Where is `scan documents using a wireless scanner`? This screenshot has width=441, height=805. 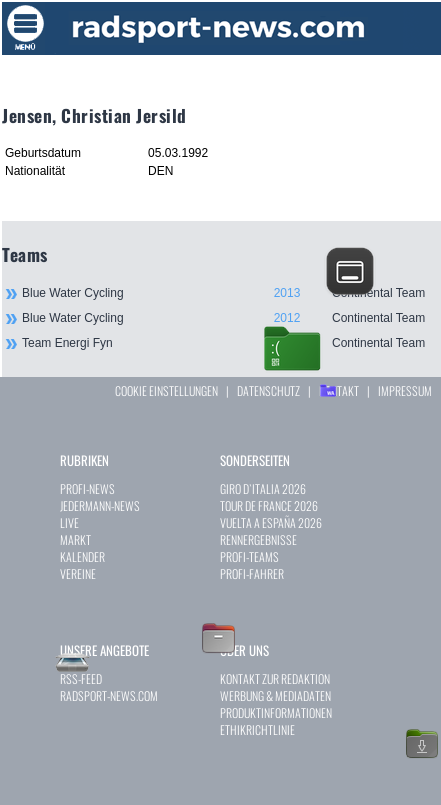
scan documents using a wireless scanner is located at coordinates (72, 662).